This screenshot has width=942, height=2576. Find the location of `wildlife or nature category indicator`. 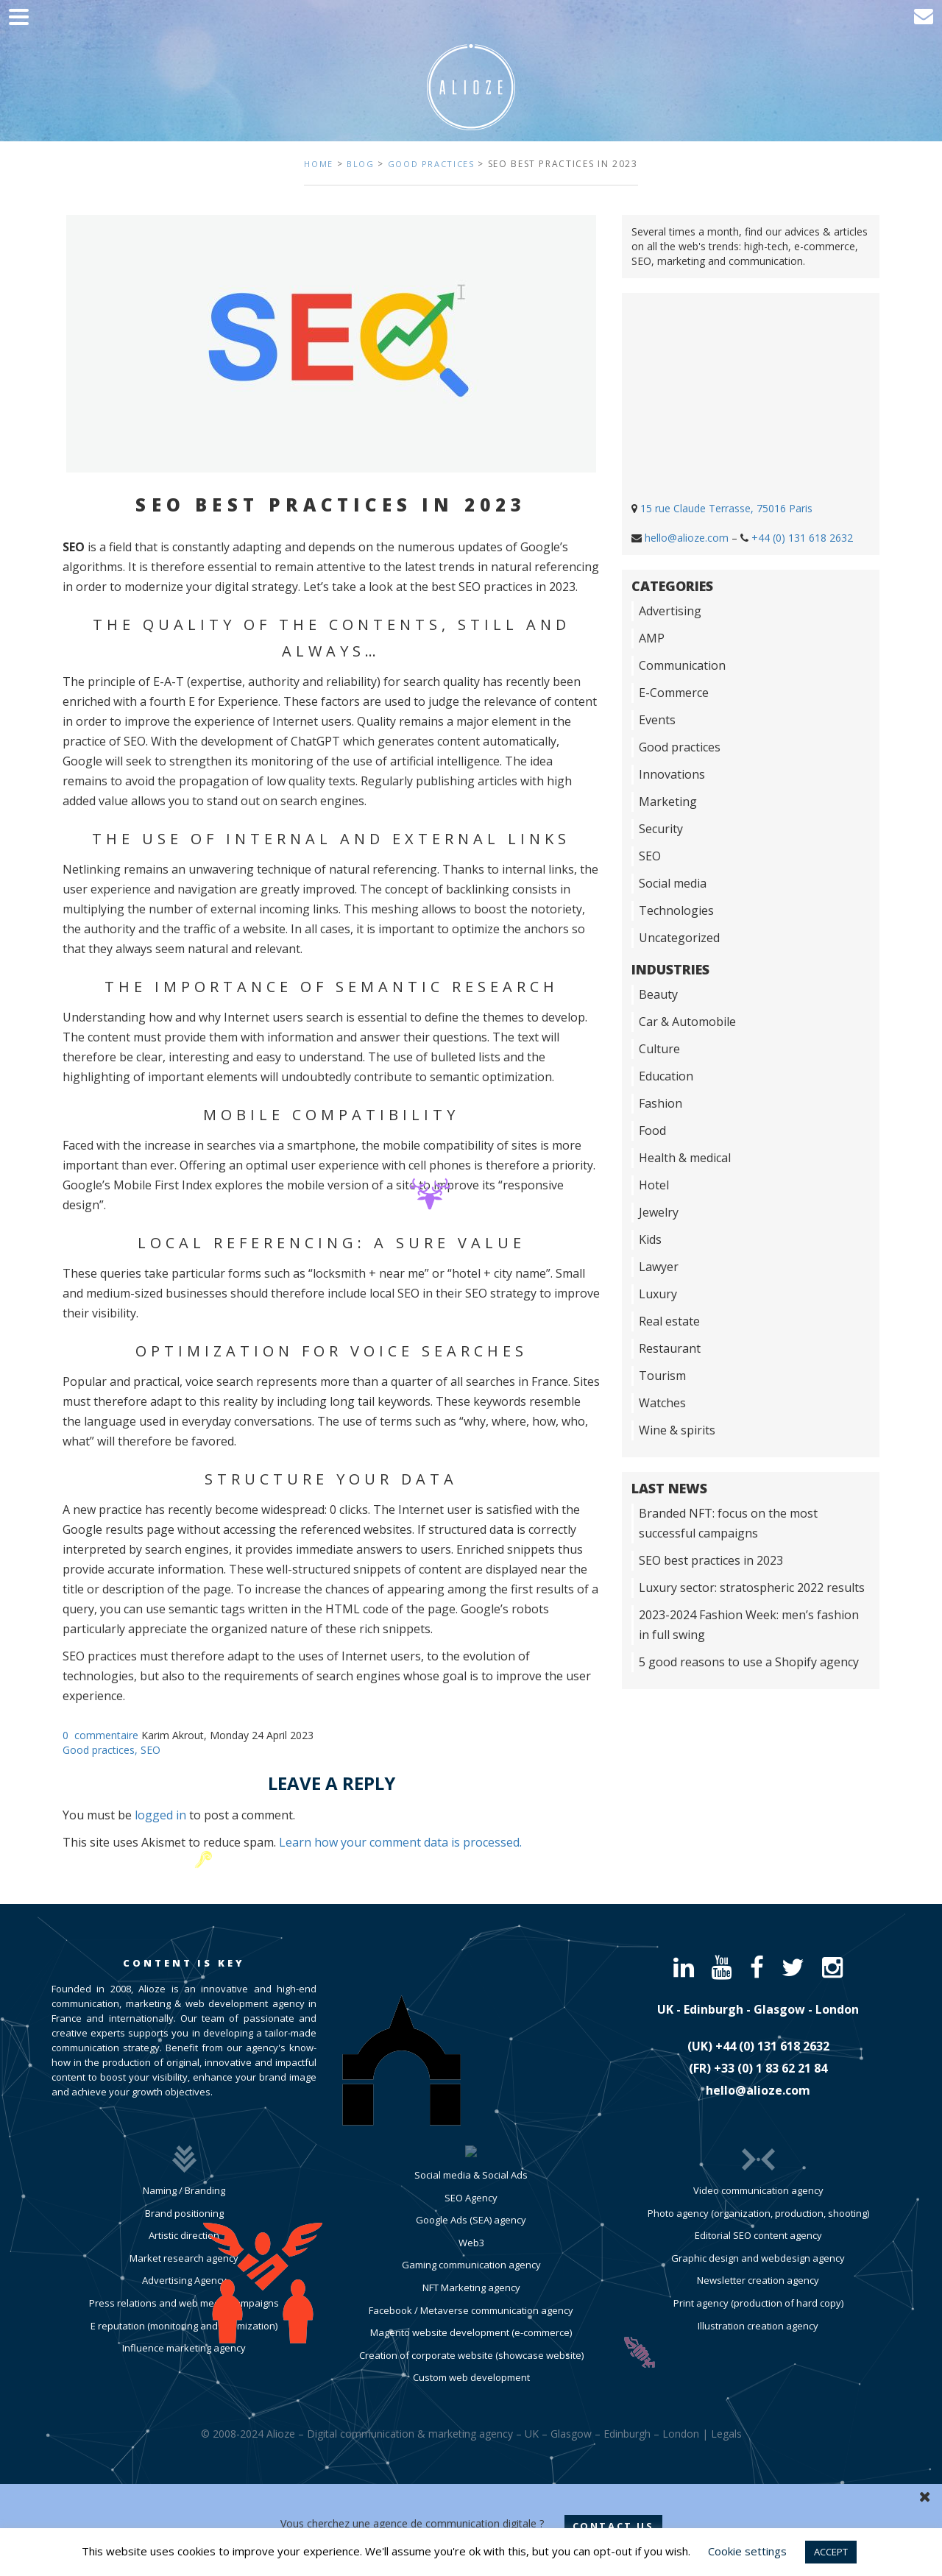

wildlife or nature category indicator is located at coordinates (430, 1194).